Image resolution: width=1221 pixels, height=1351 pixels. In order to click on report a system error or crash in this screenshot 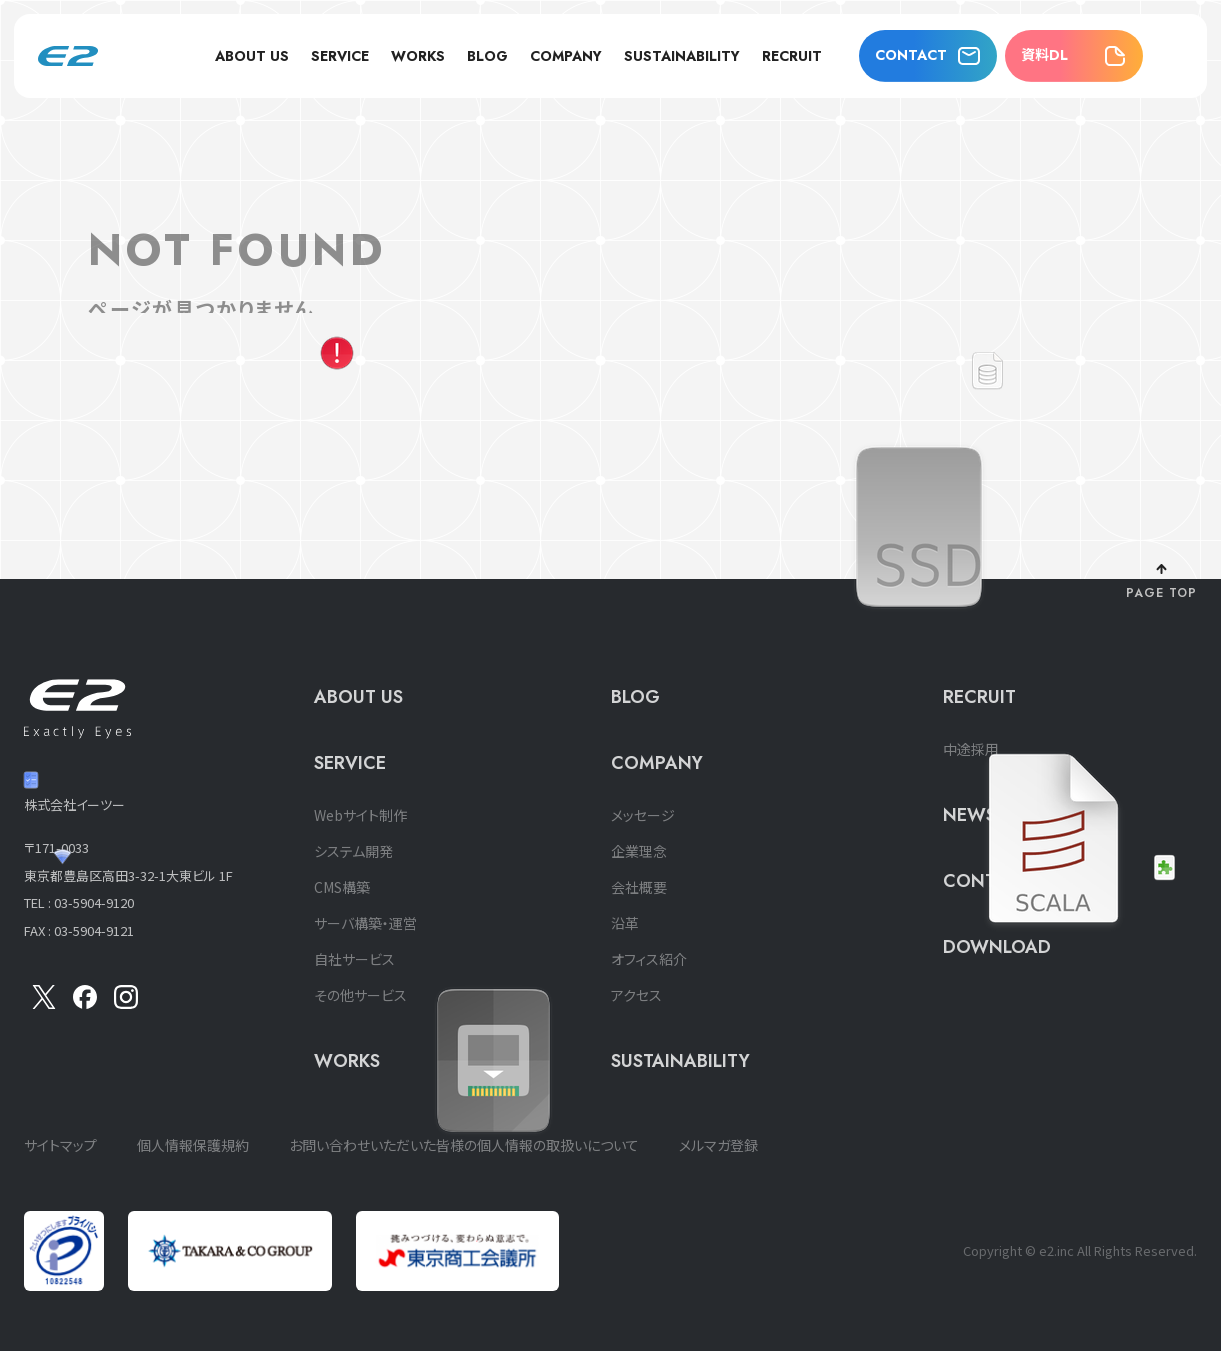, I will do `click(337, 353)`.